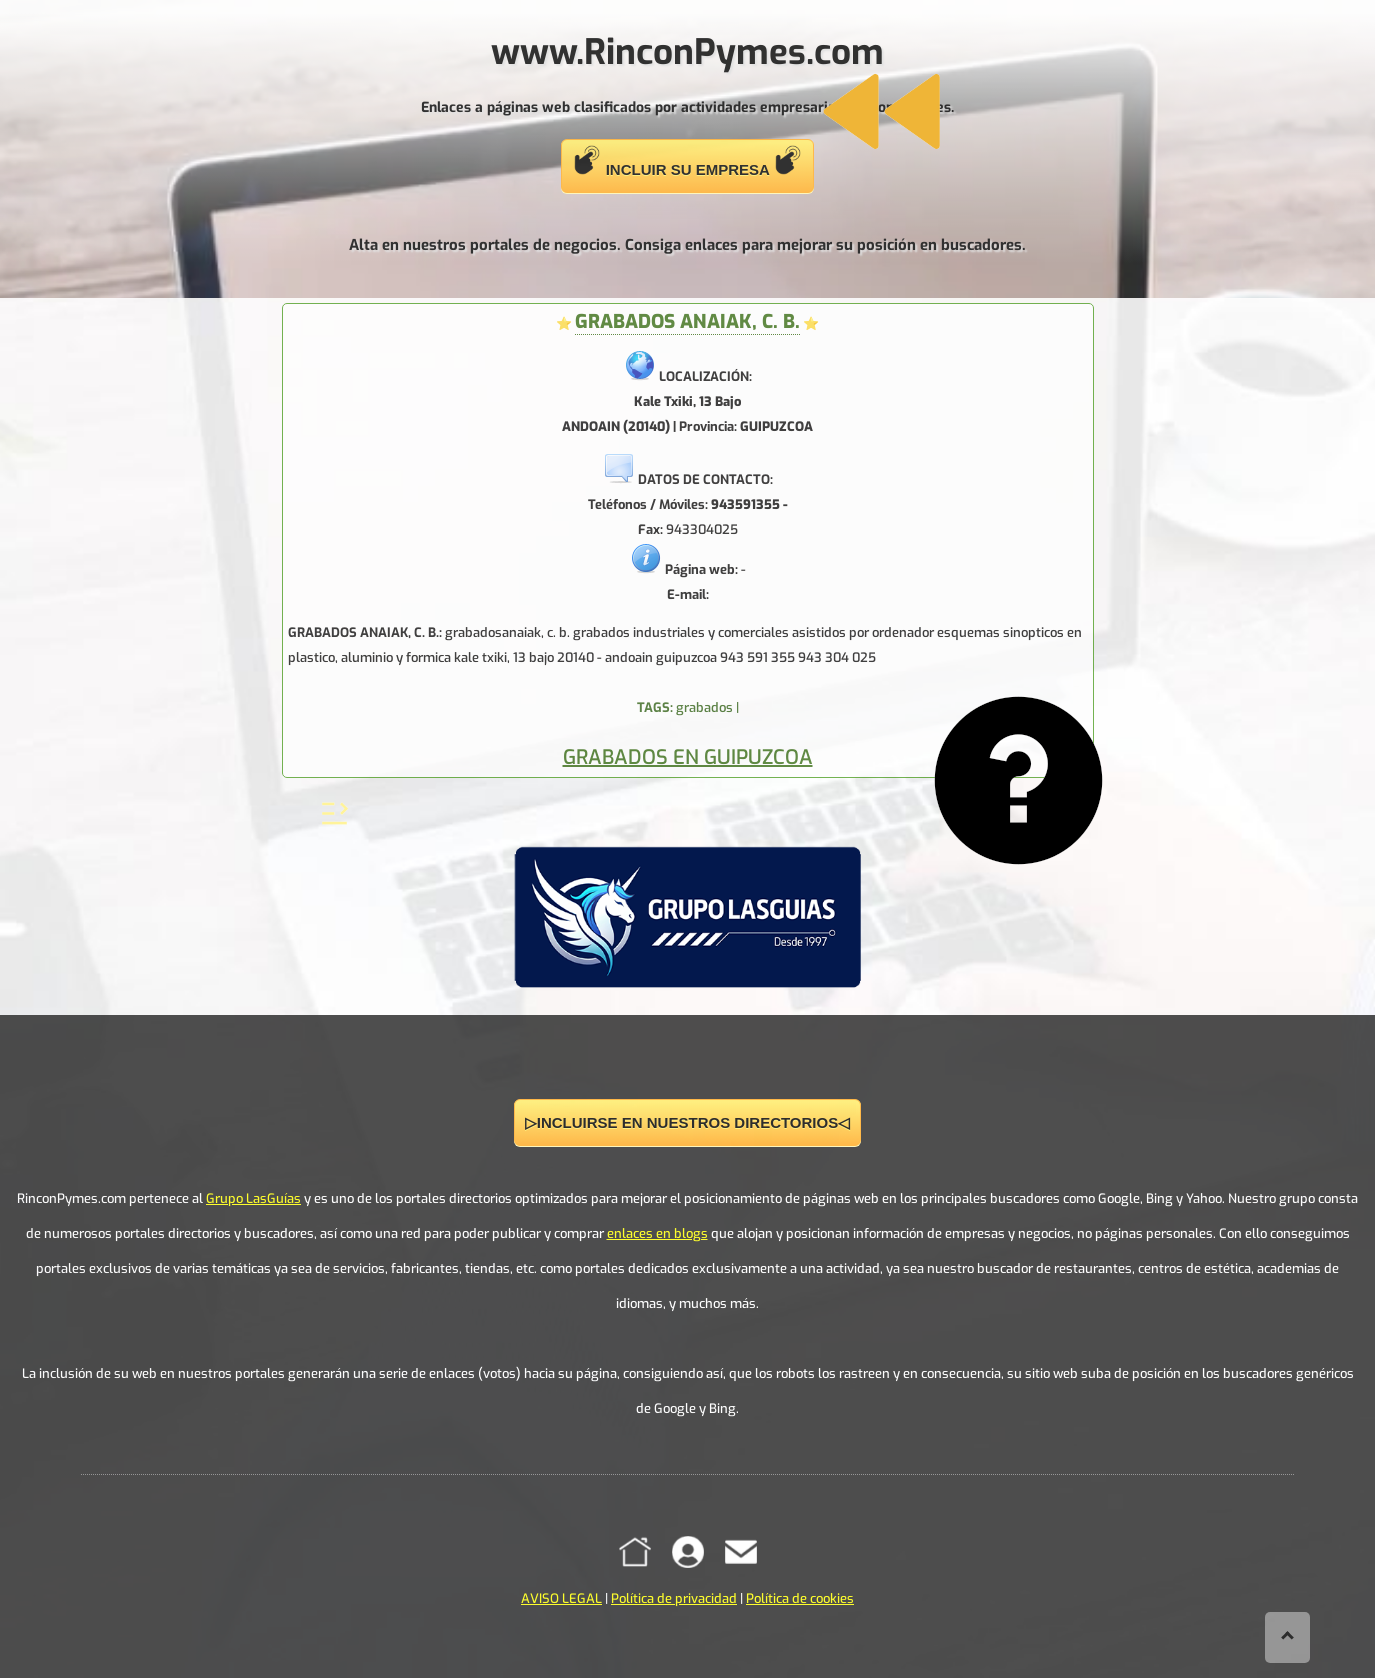 Image resolution: width=1375 pixels, height=1678 pixels. Describe the element at coordinates (334, 813) in the screenshot. I see `expand the side navigation menu` at that location.